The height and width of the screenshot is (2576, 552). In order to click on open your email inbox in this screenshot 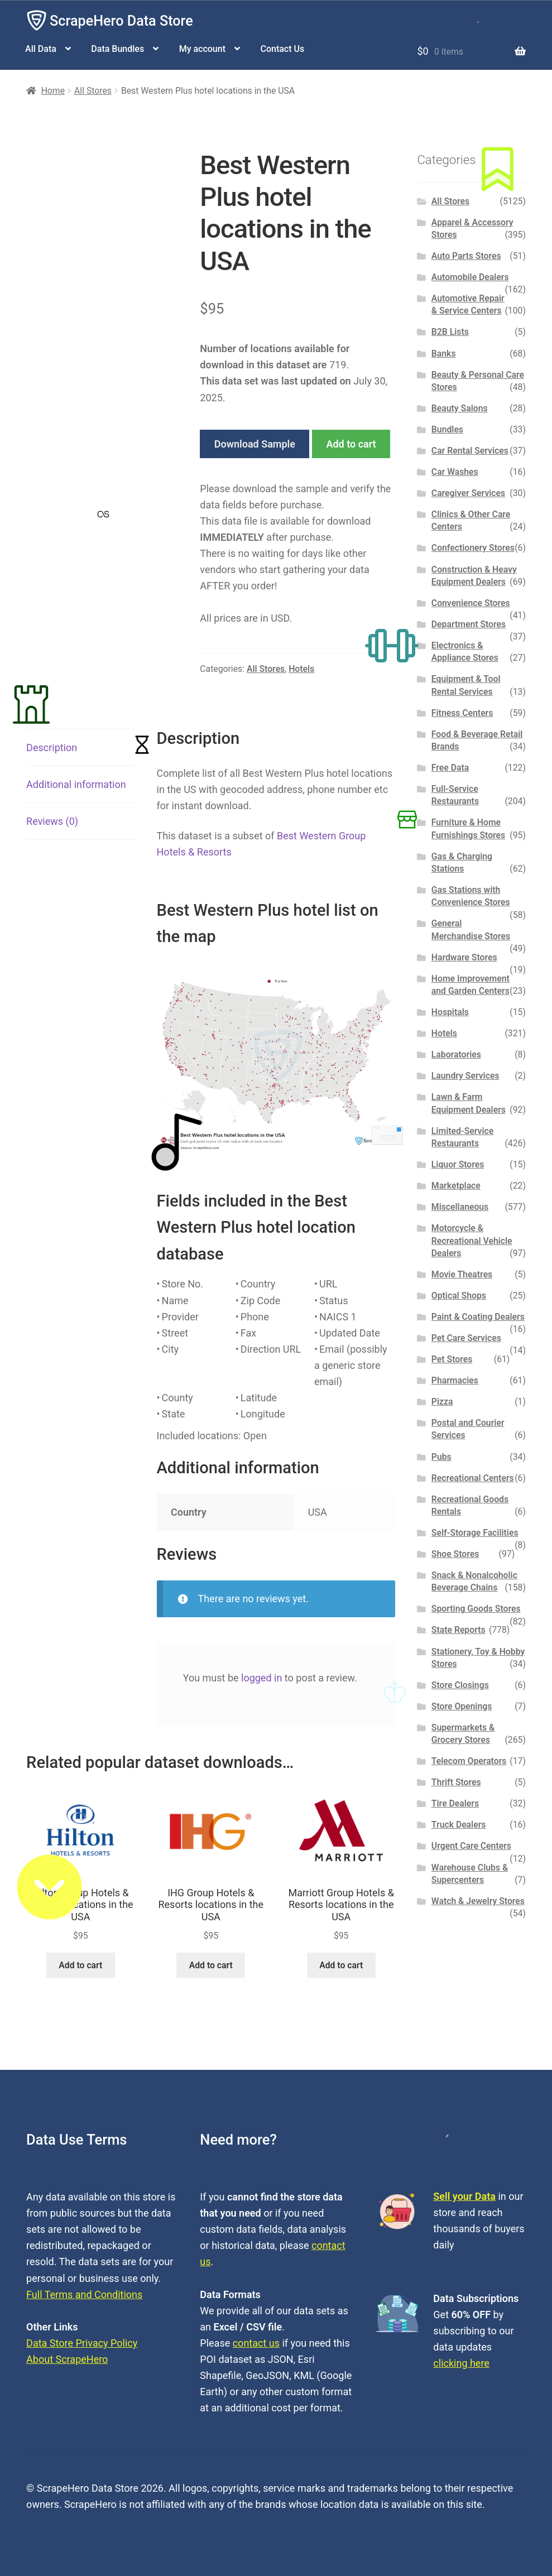, I will do `click(387, 1135)`.